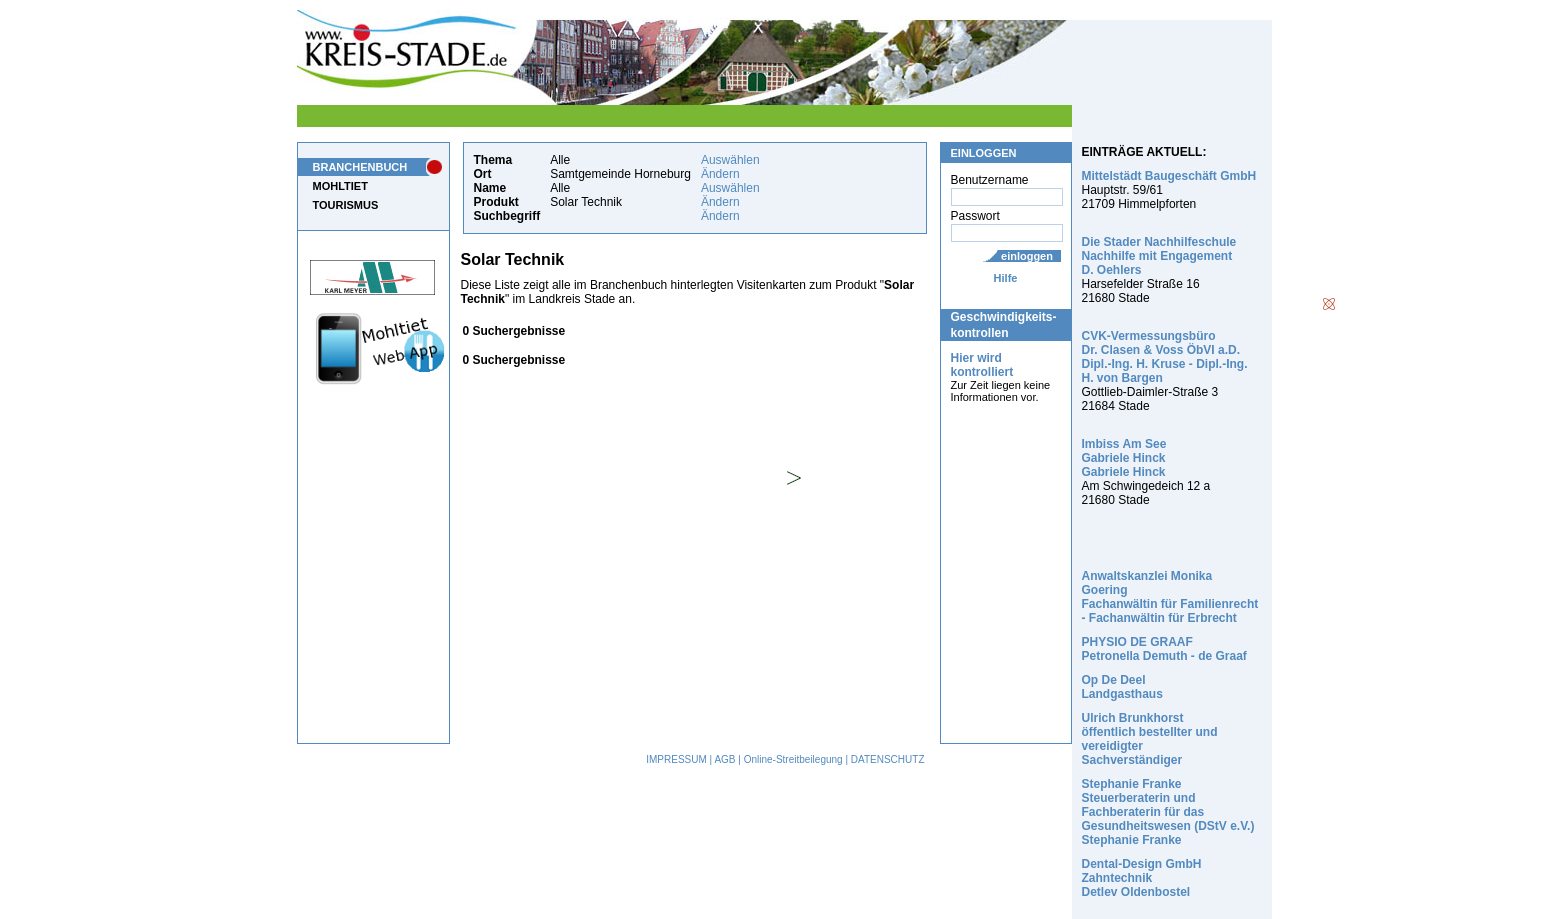 This screenshot has height=919, width=1568. Describe the element at coordinates (1329, 304) in the screenshot. I see `access science or chemistry features` at that location.